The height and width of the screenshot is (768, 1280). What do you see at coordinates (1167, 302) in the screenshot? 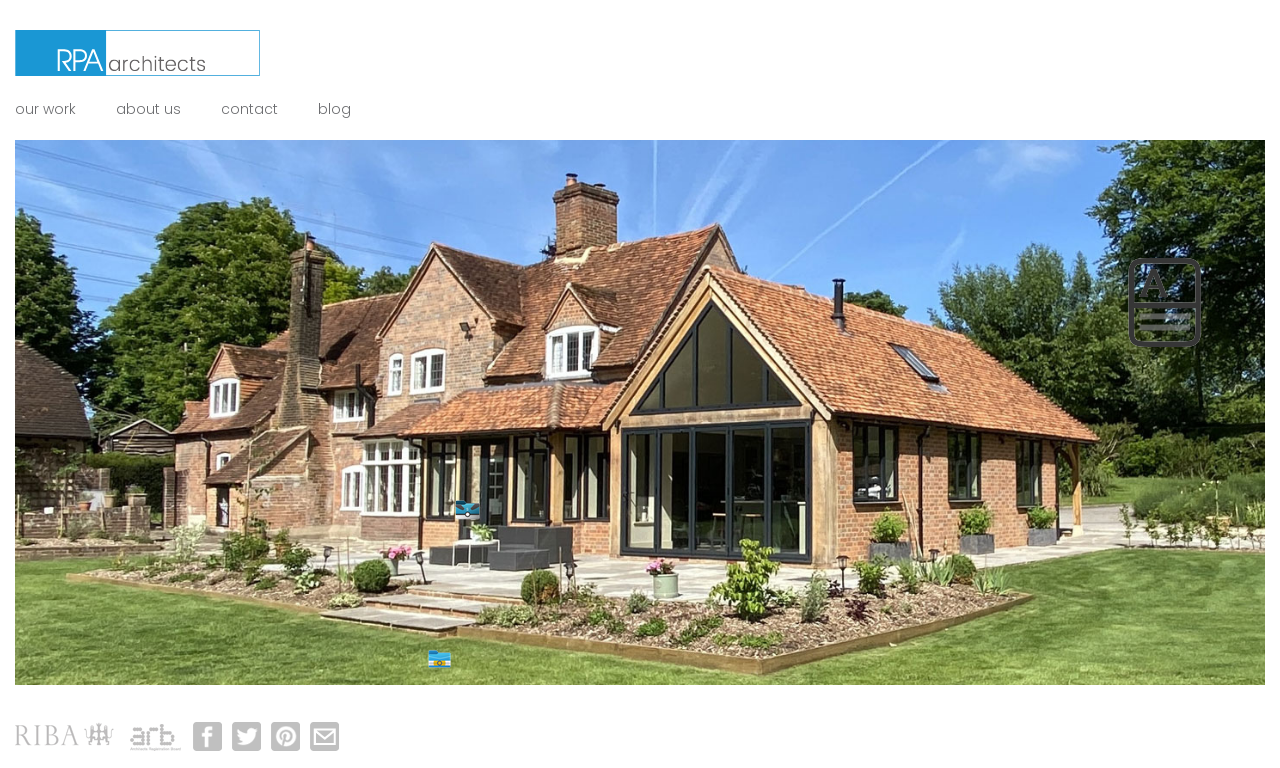
I see `scan a document or image` at bounding box center [1167, 302].